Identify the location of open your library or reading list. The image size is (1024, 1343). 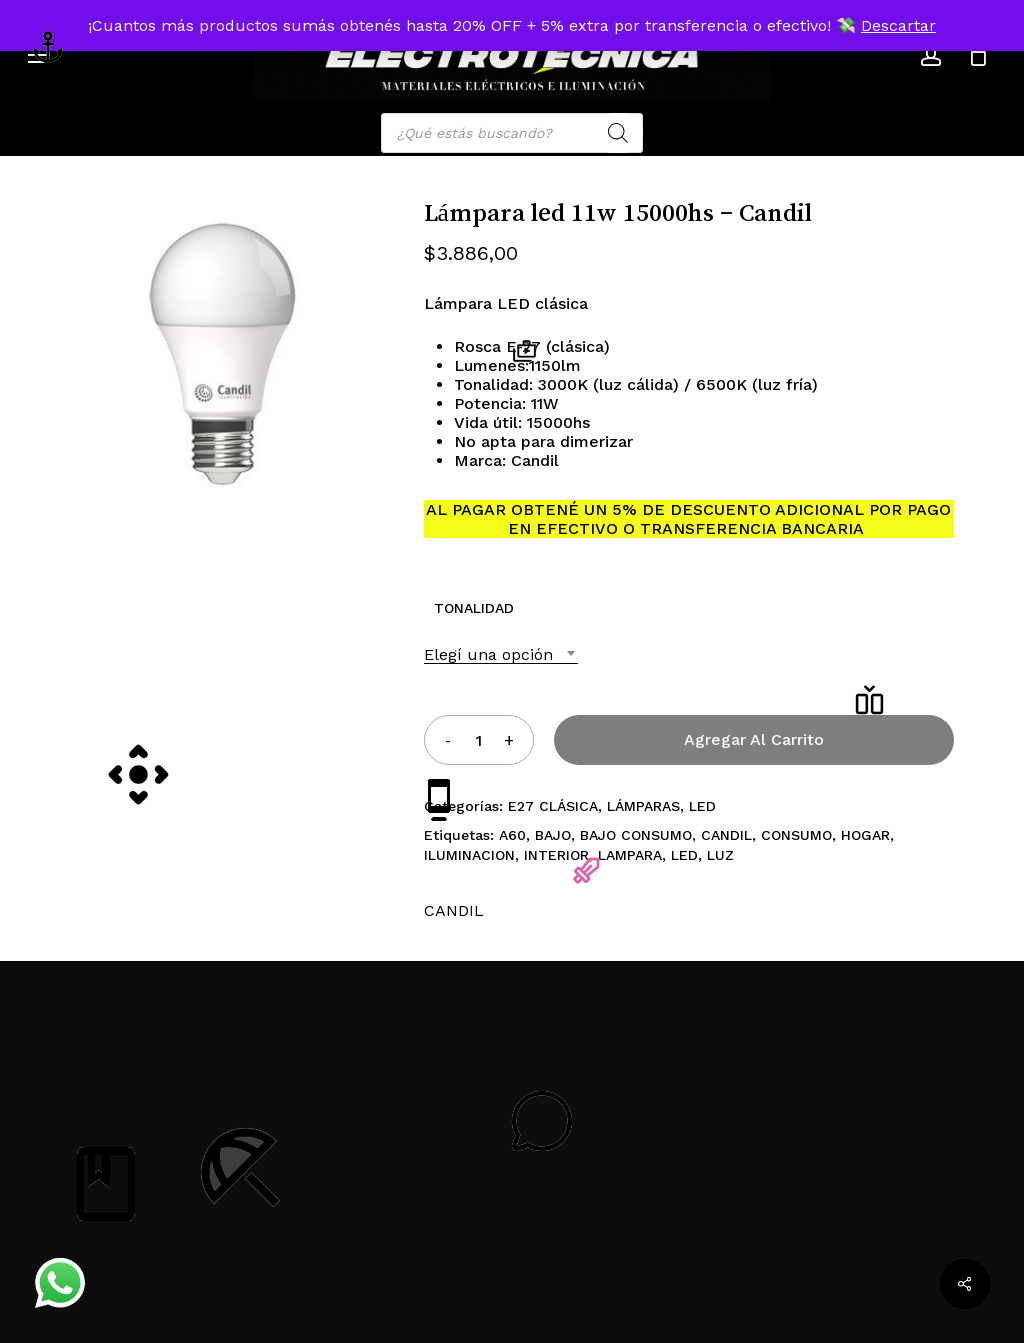
(106, 1184).